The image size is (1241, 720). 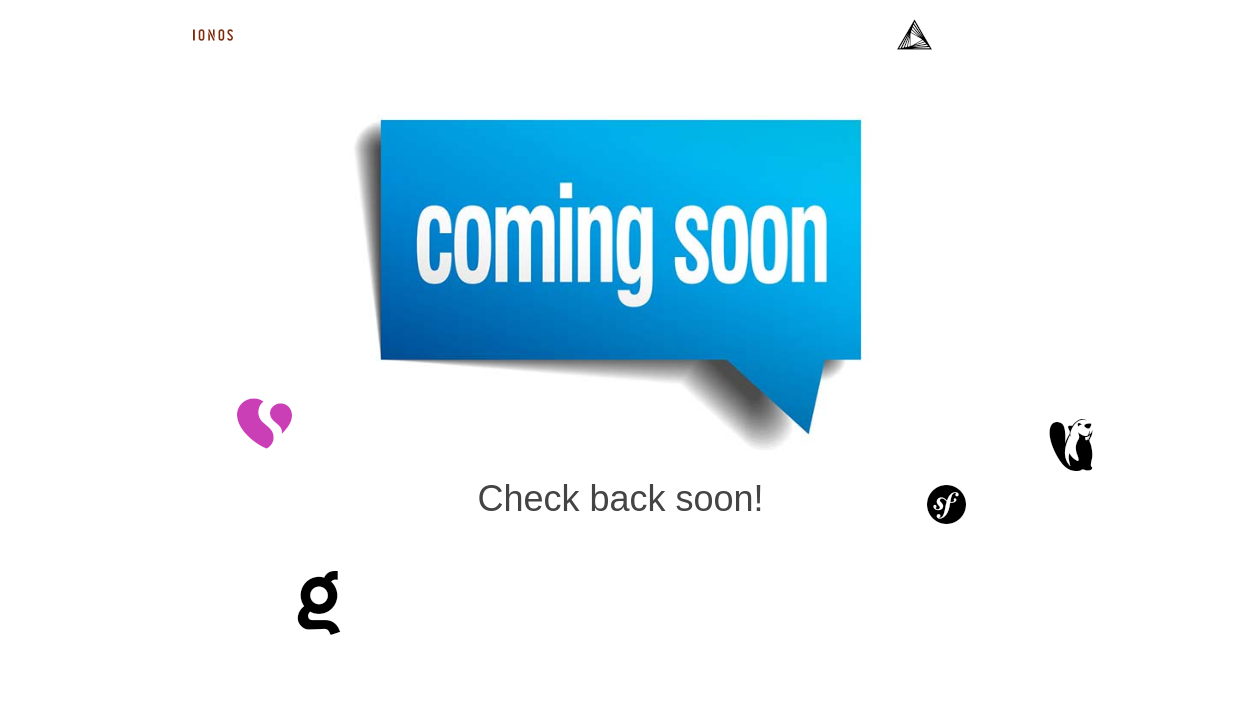 What do you see at coordinates (264, 423) in the screenshot?
I see `visit the Soriana website or app` at bounding box center [264, 423].